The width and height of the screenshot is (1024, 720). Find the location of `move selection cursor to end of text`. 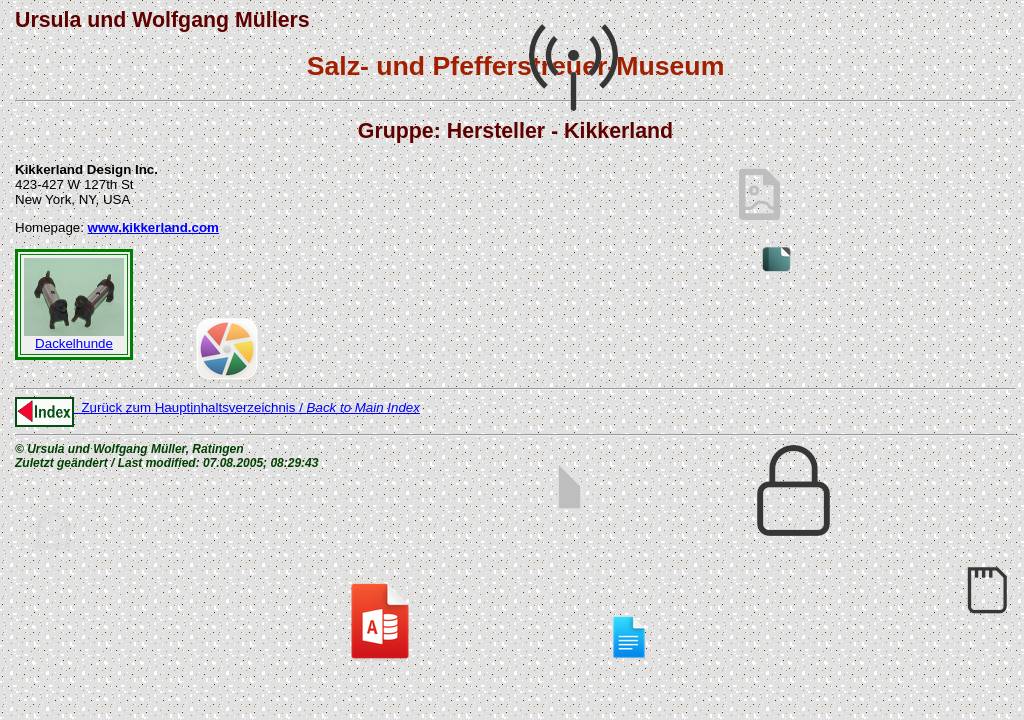

move selection cursor to end of text is located at coordinates (569, 486).